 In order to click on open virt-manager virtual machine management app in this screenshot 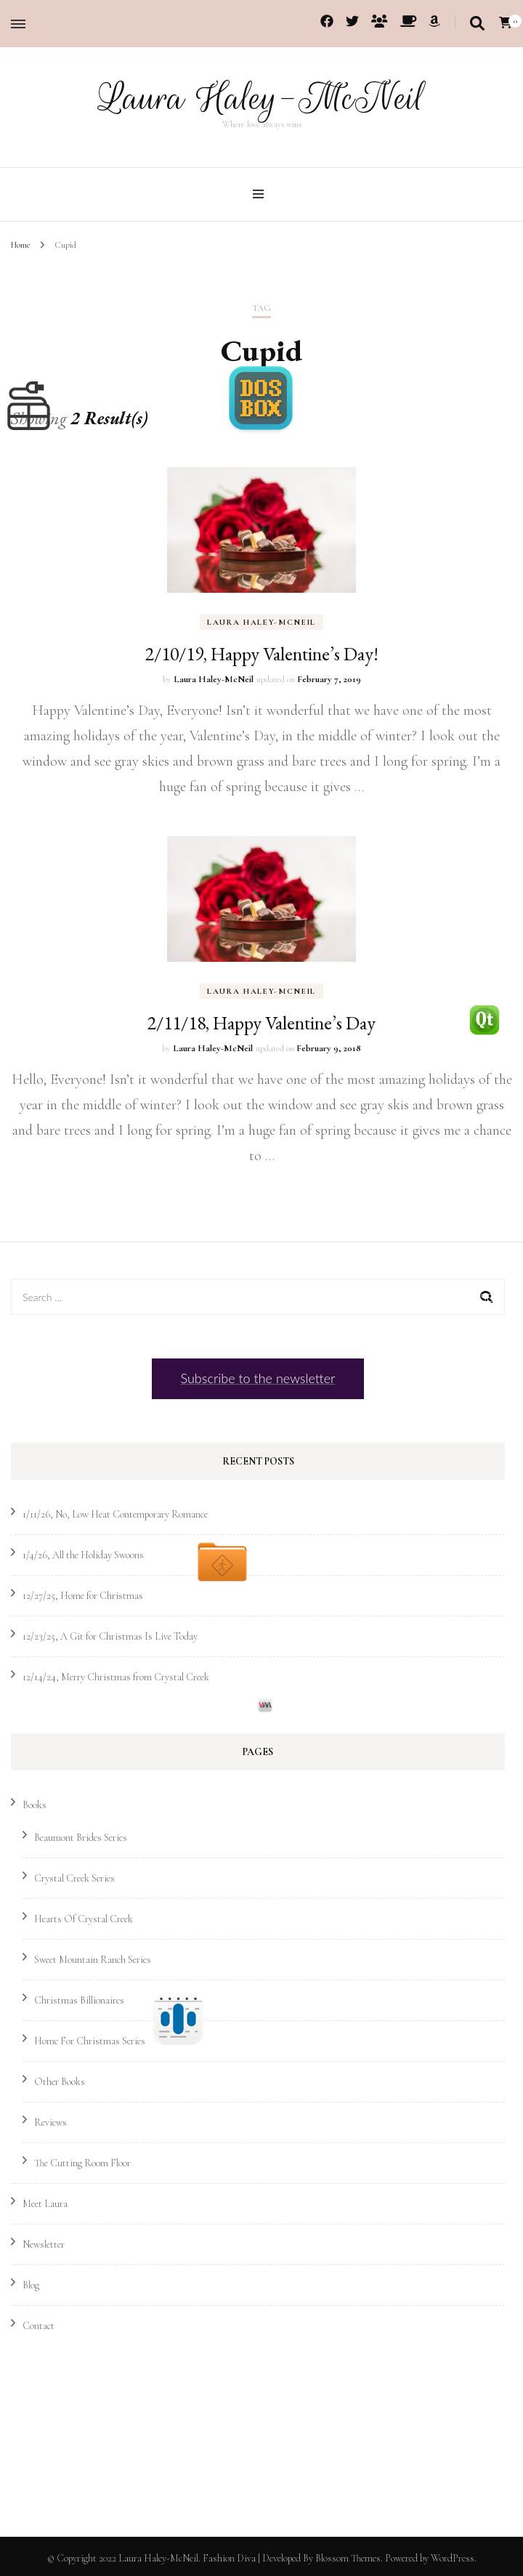, I will do `click(265, 1705)`.